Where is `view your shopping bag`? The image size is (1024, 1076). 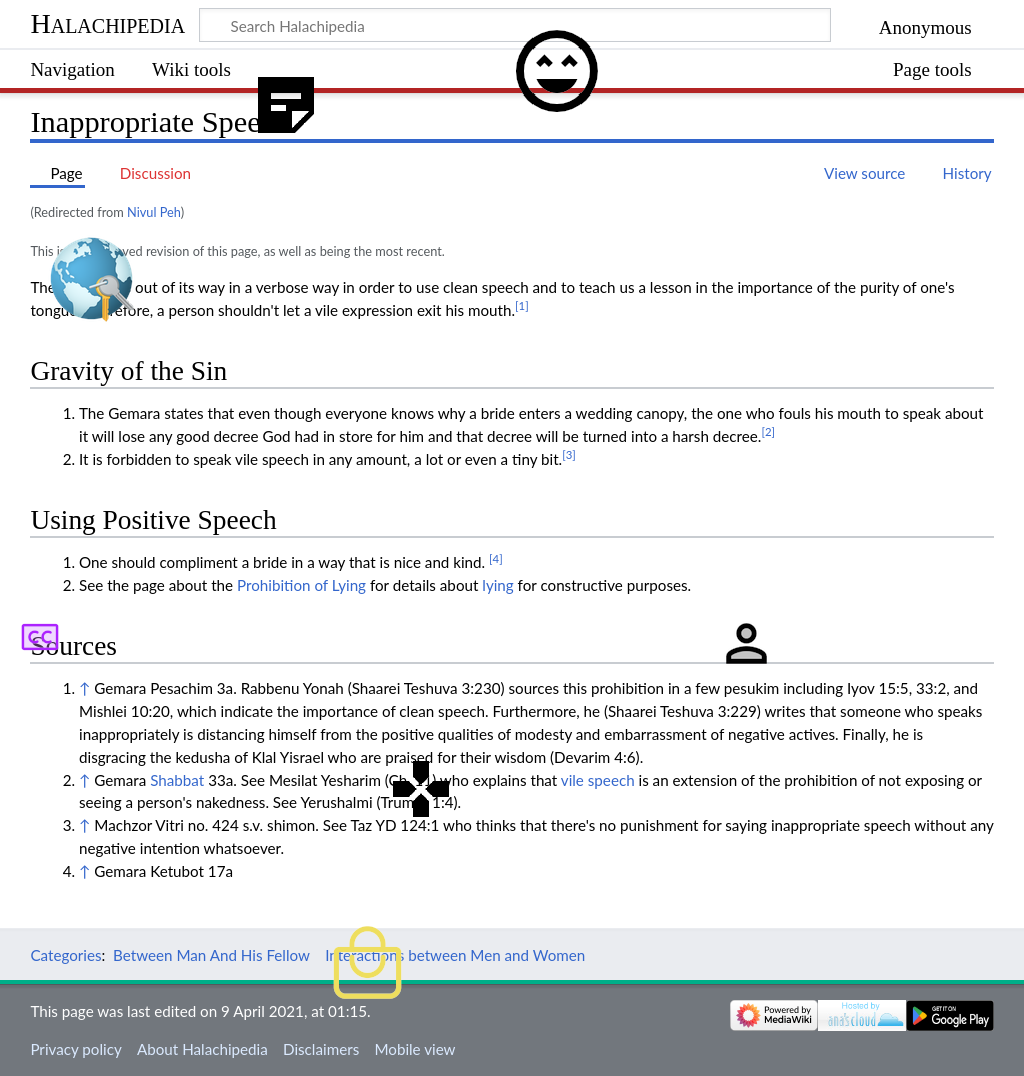 view your shopping bag is located at coordinates (367, 962).